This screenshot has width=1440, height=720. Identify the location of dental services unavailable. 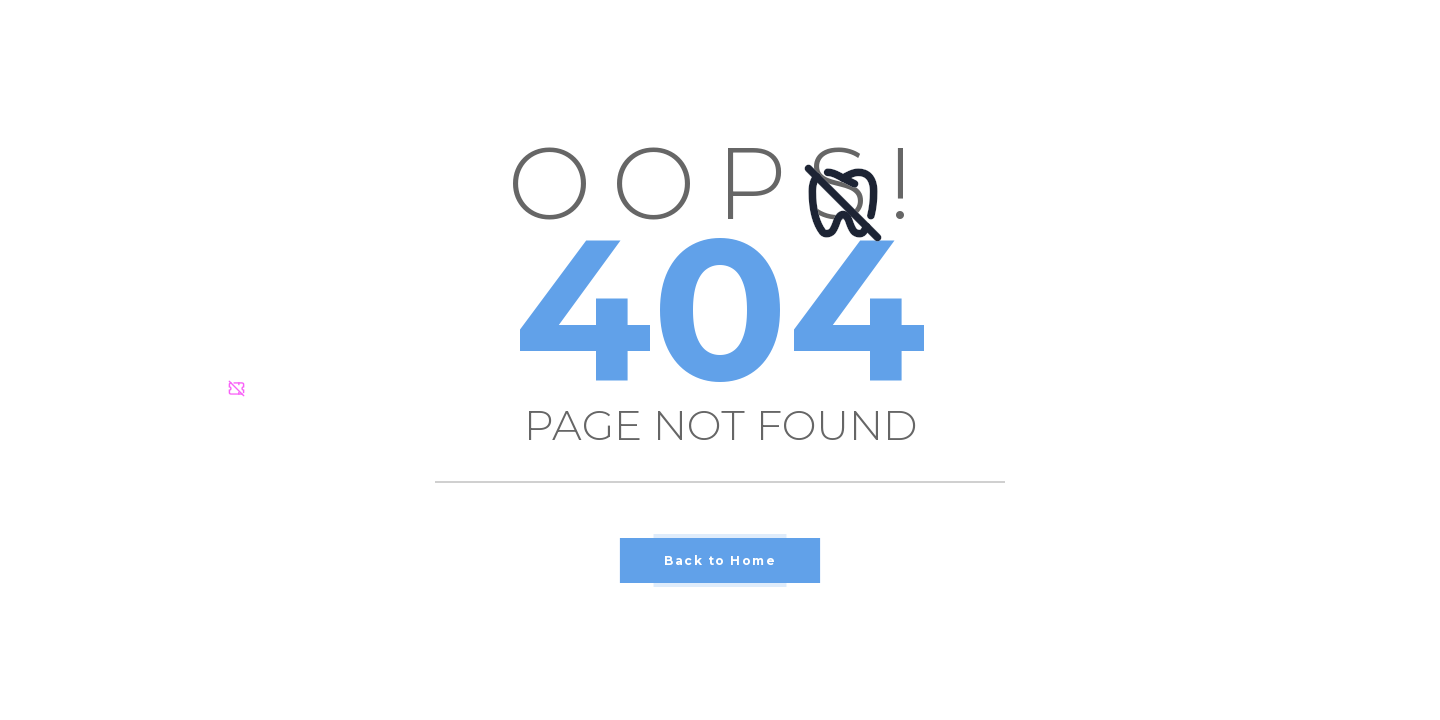
(843, 203).